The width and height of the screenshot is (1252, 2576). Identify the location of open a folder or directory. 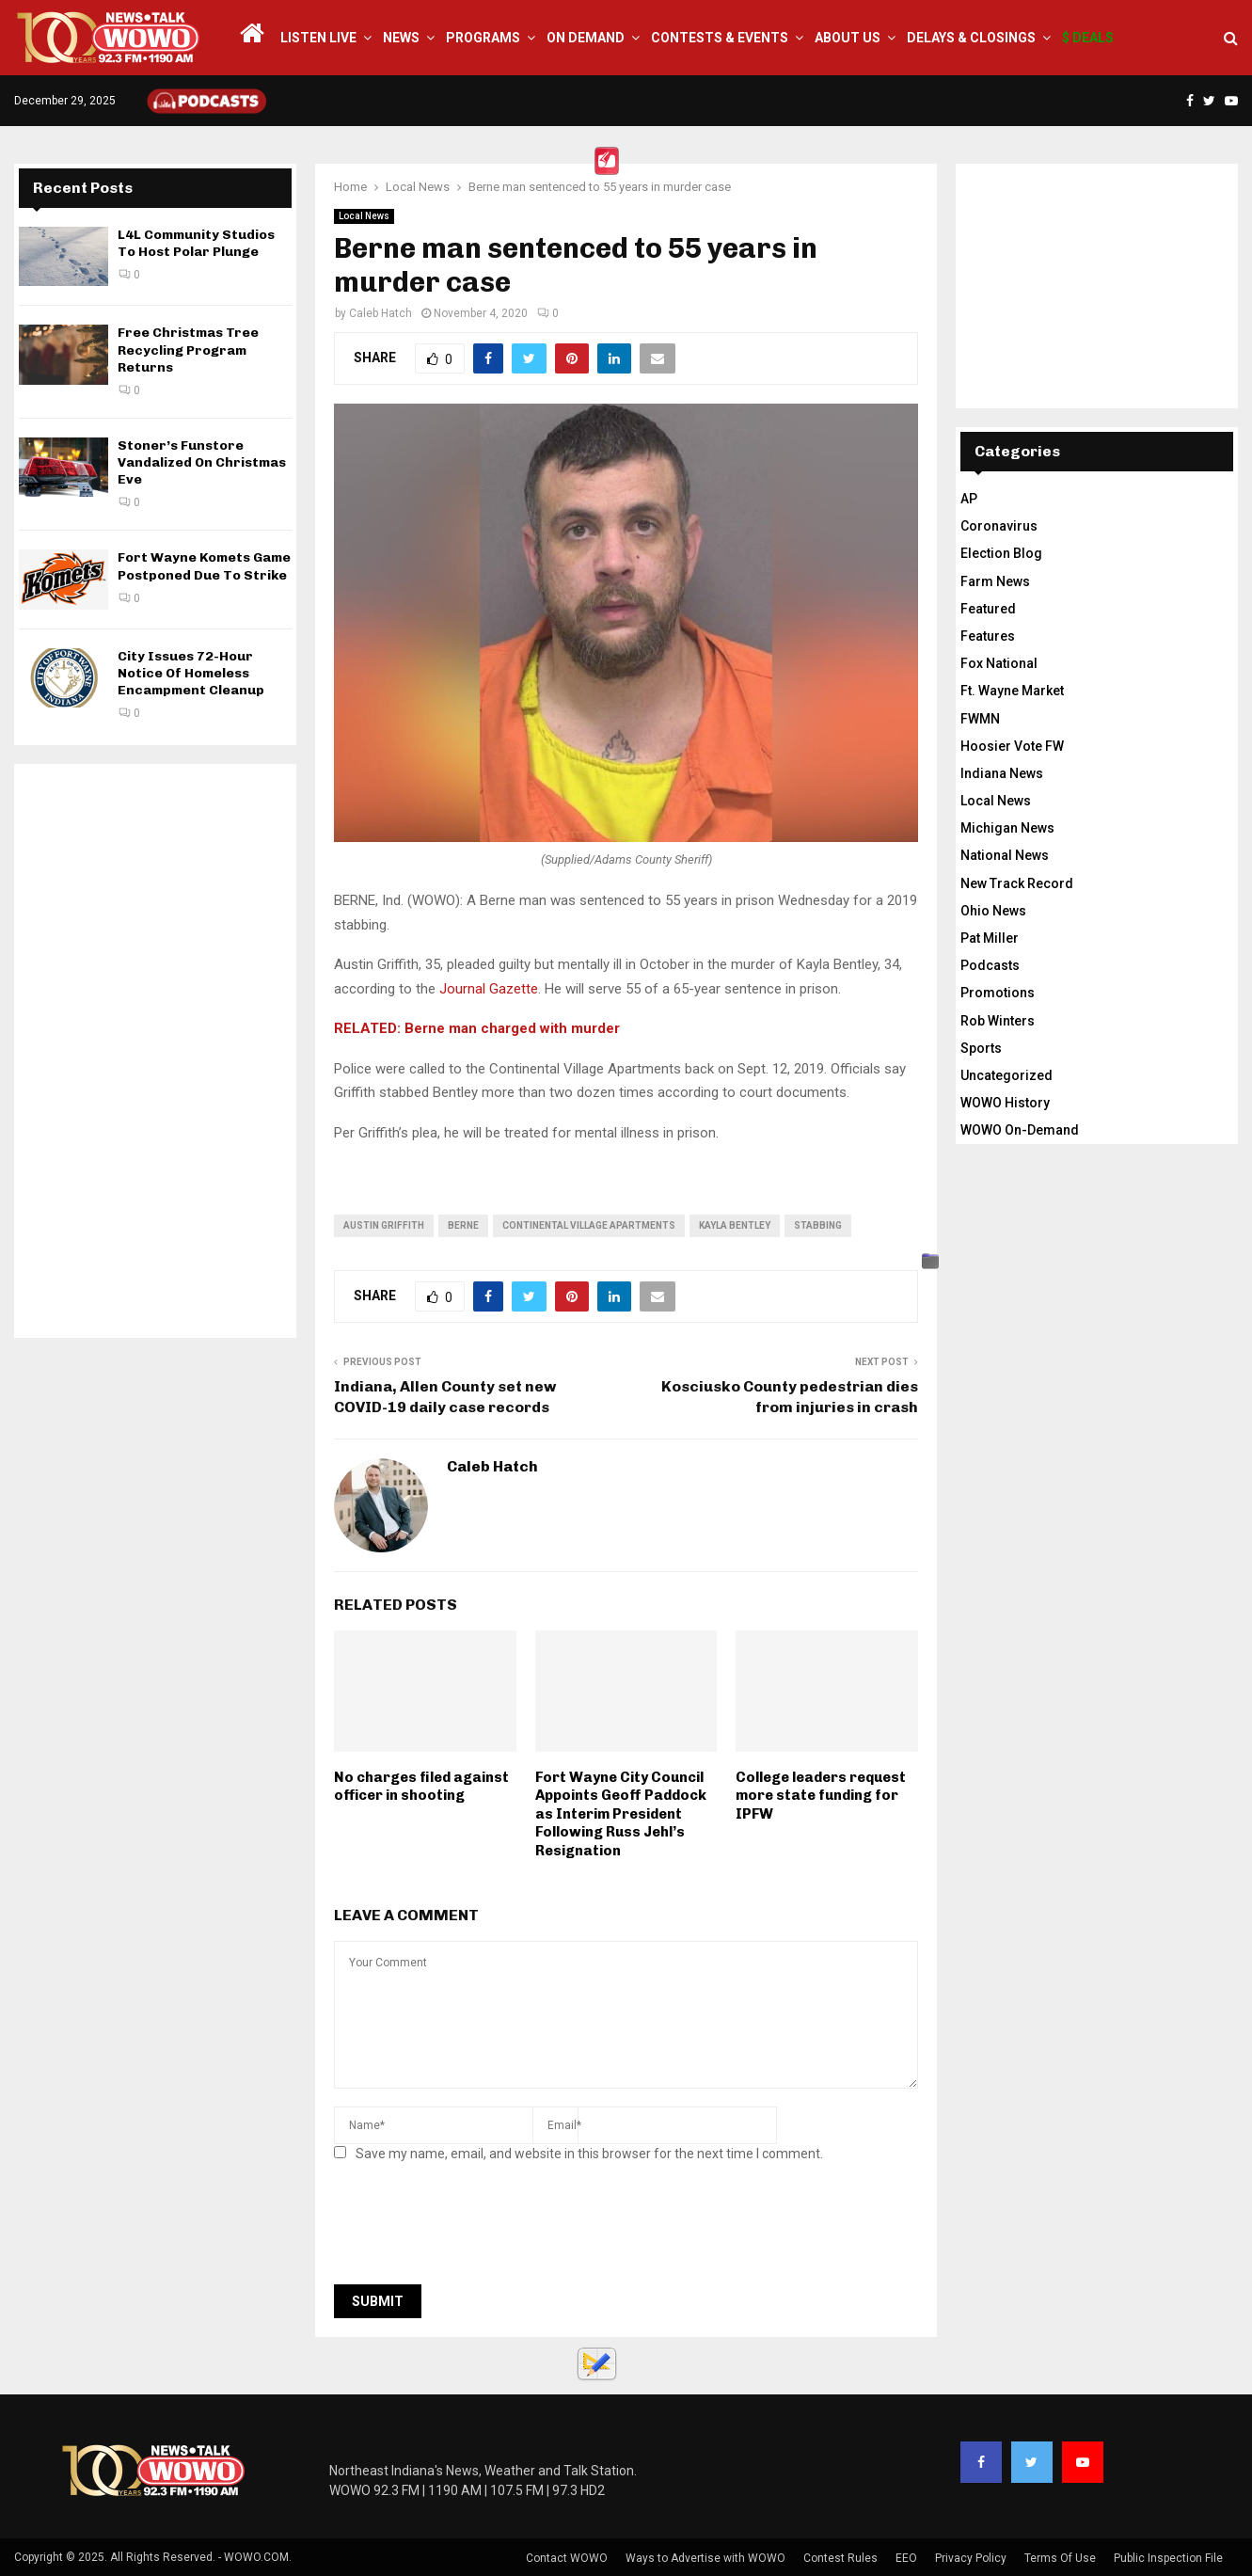
(930, 1261).